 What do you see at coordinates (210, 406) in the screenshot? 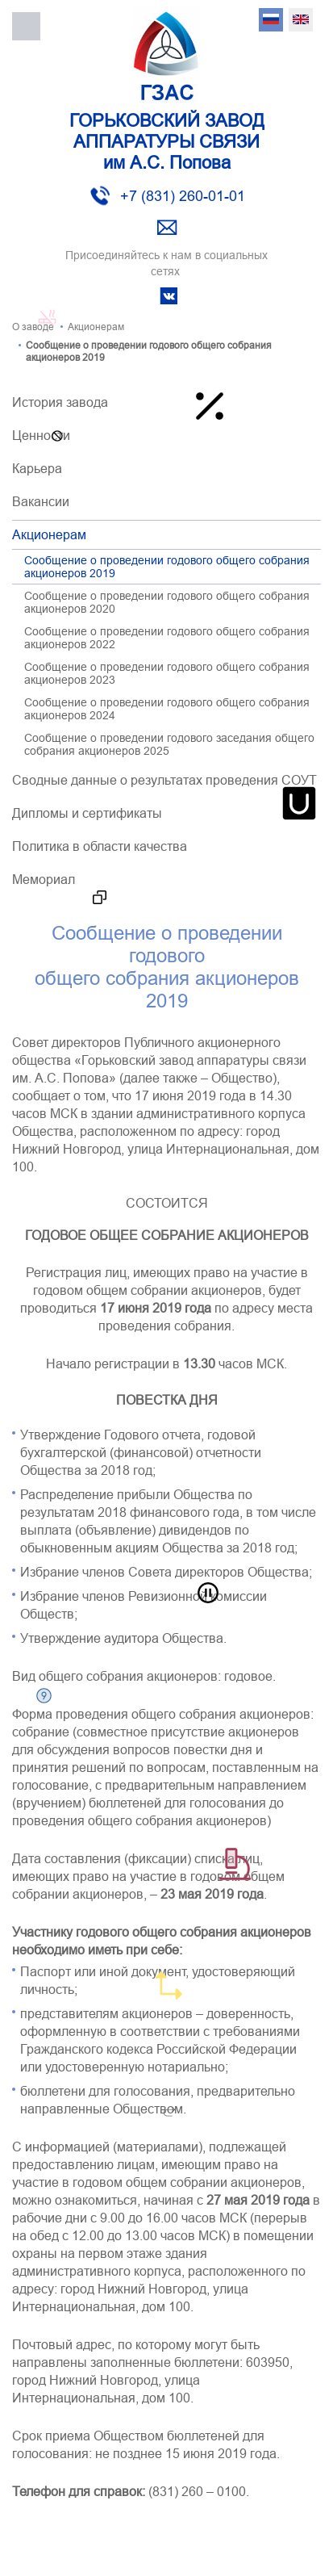
I see `view or apply a discount` at bounding box center [210, 406].